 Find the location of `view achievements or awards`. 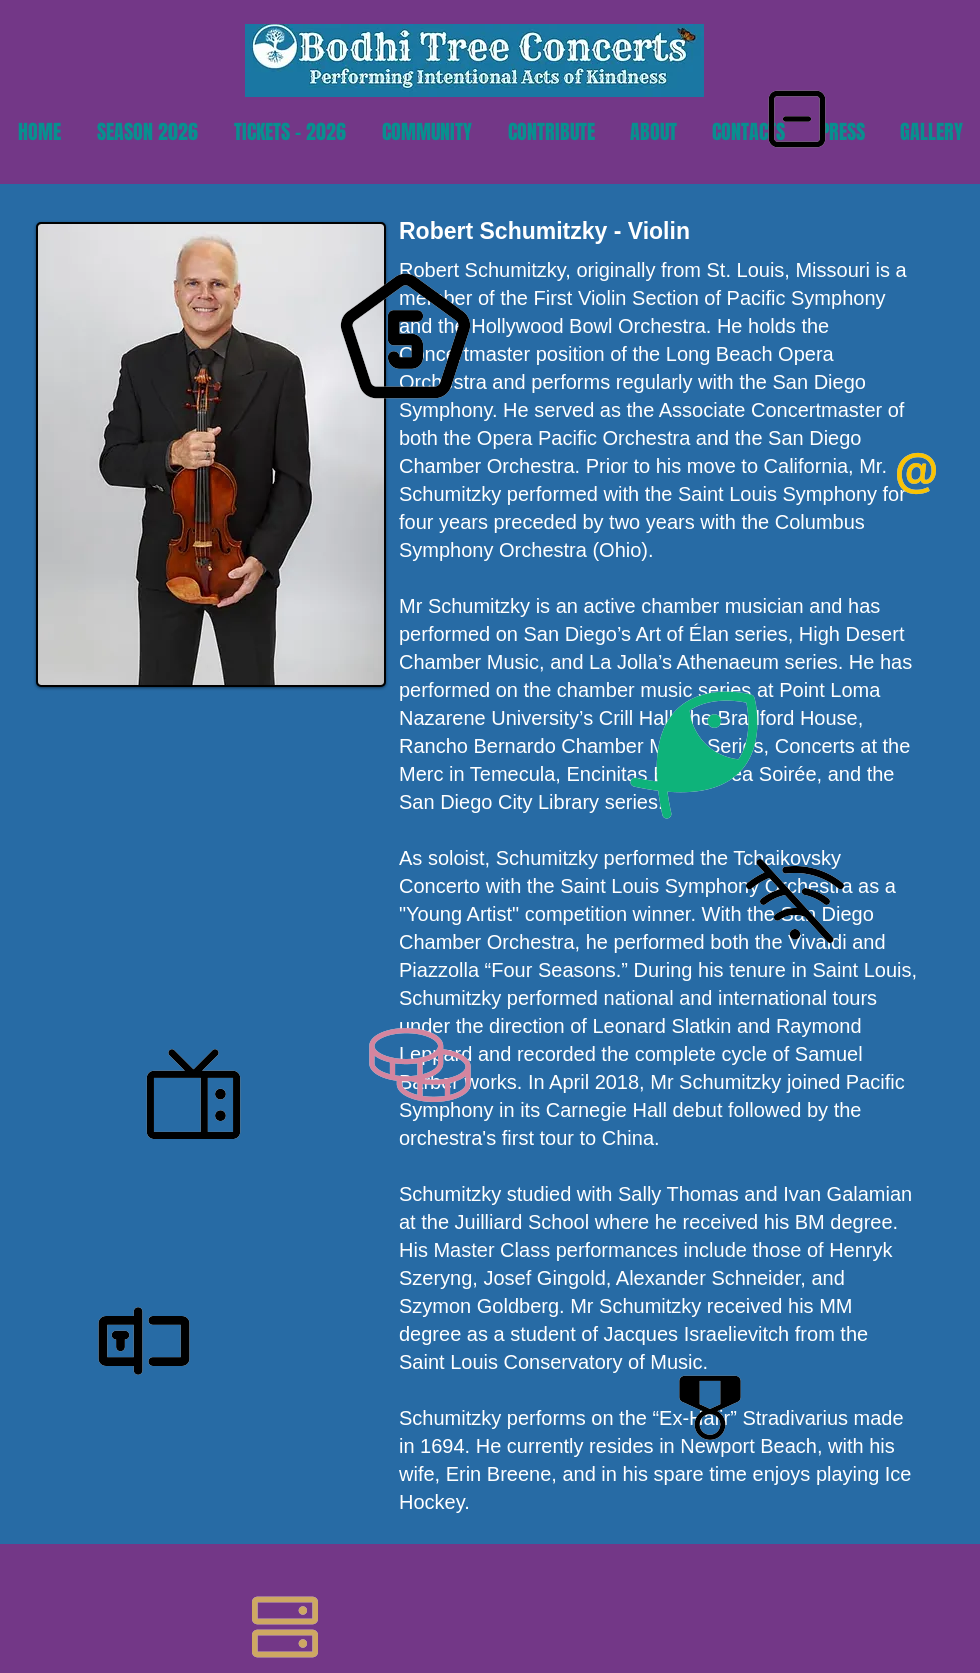

view achievements or awards is located at coordinates (710, 1404).